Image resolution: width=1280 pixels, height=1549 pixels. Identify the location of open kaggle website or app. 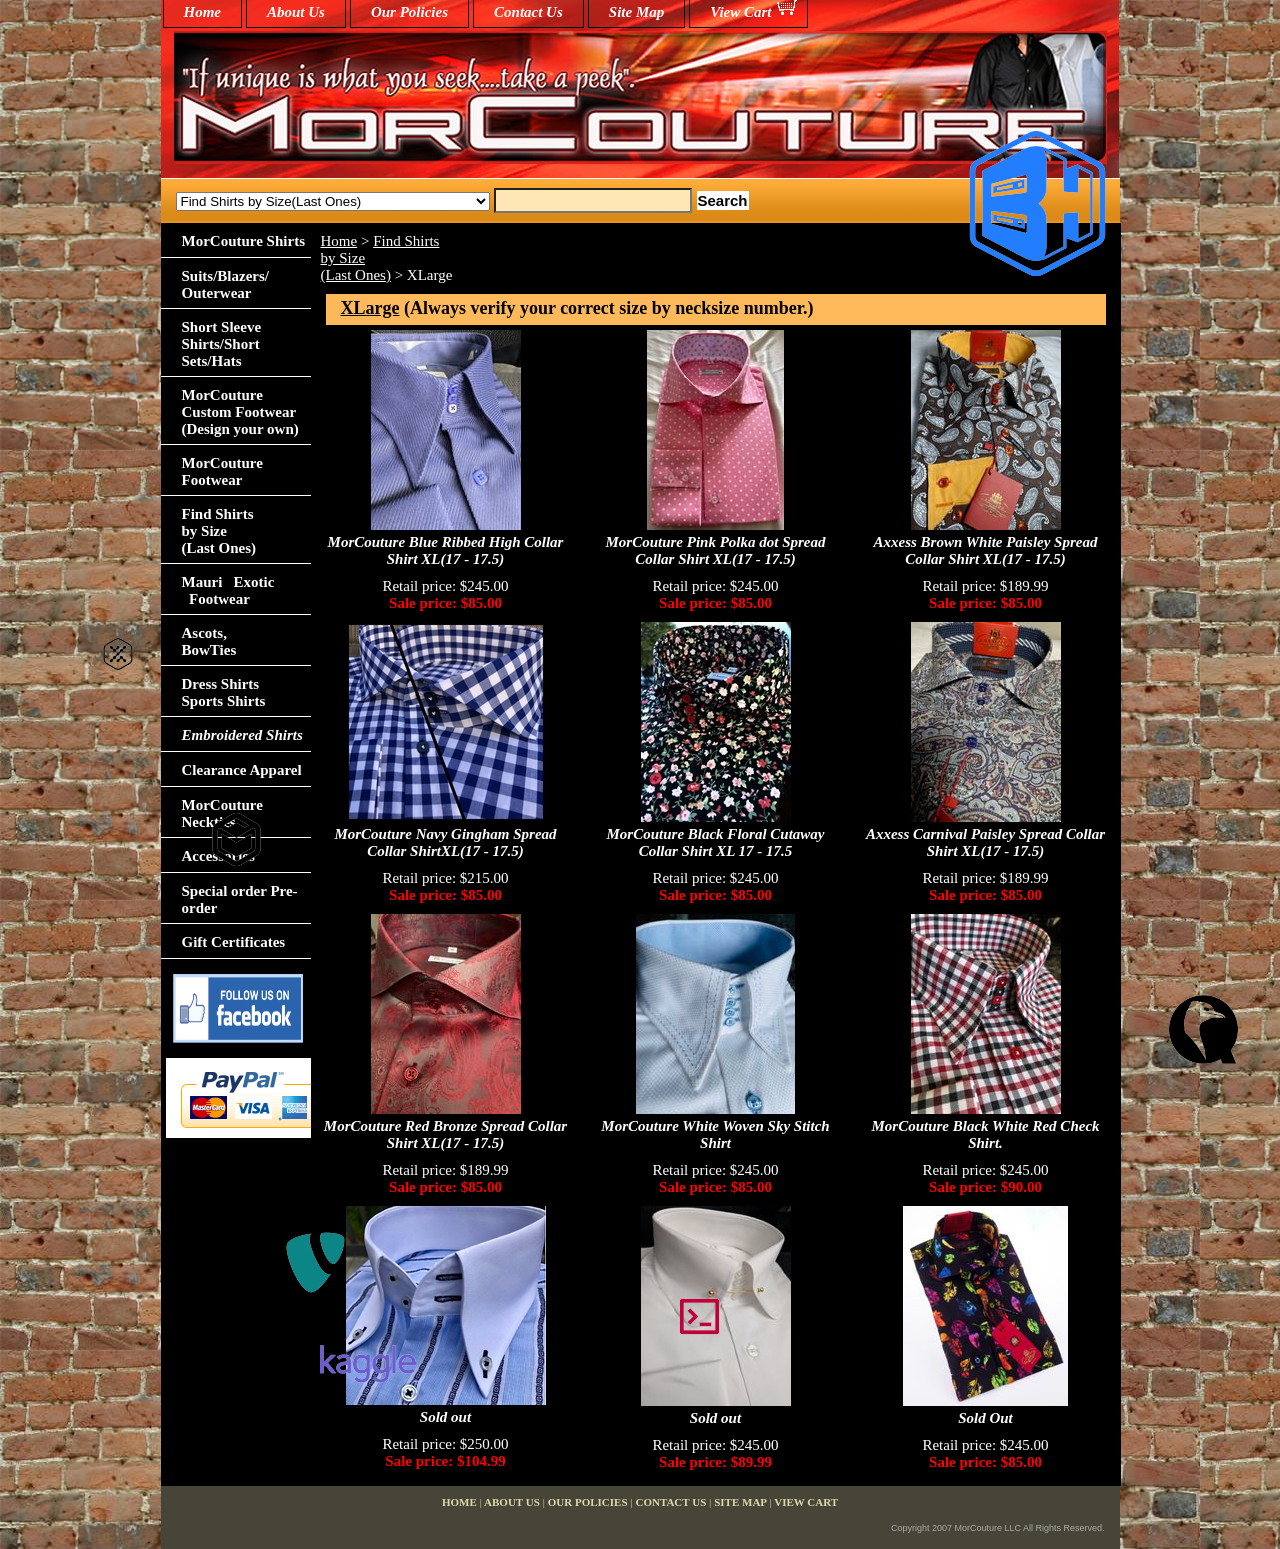
(368, 1364).